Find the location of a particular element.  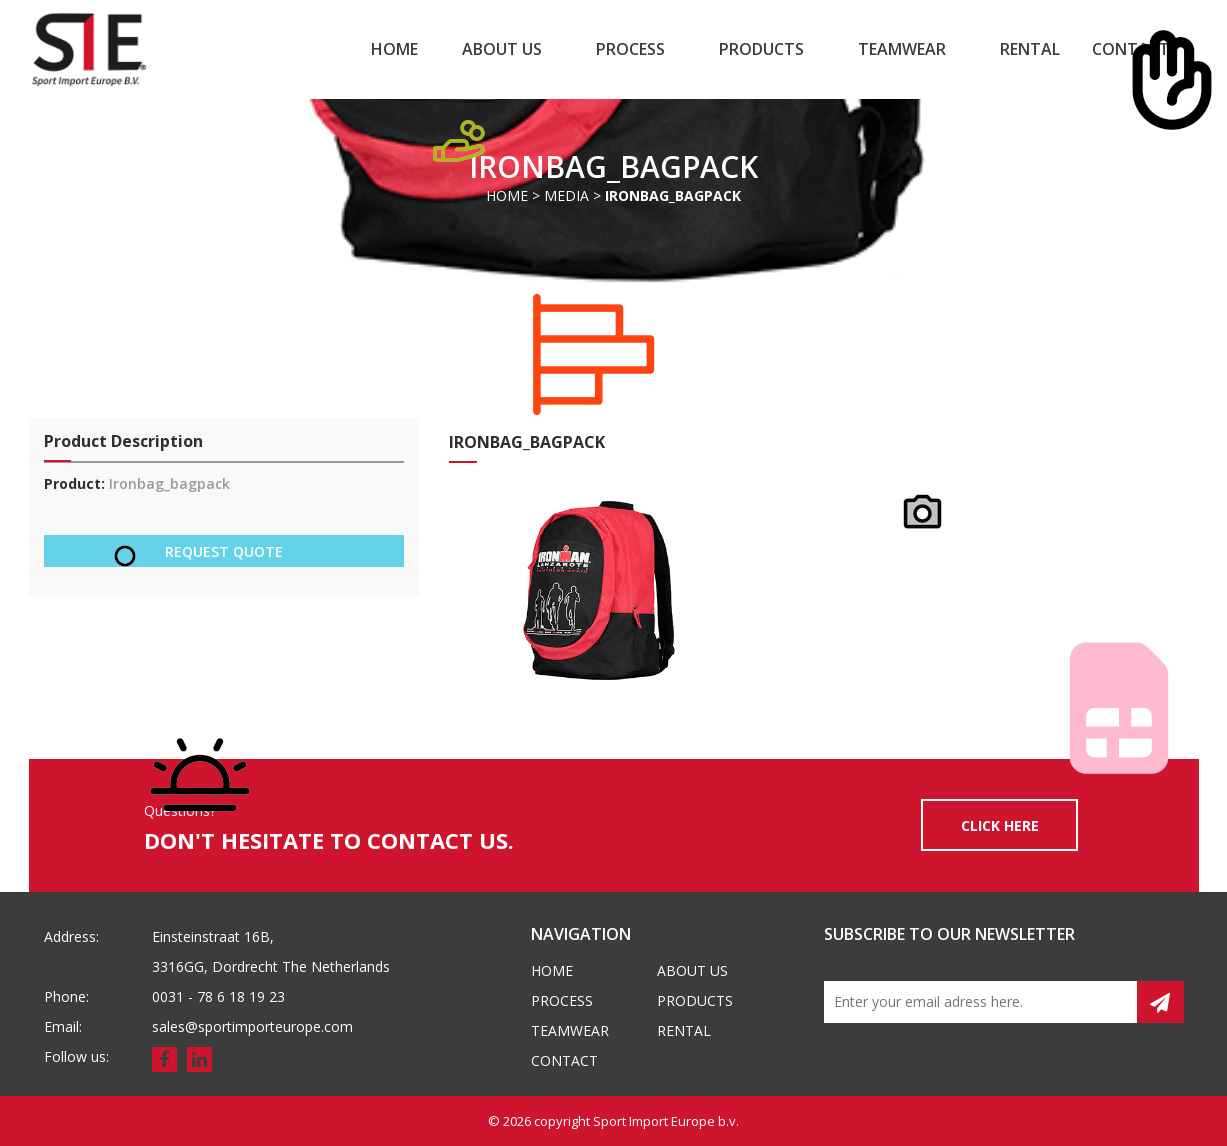

take a photo is located at coordinates (922, 513).